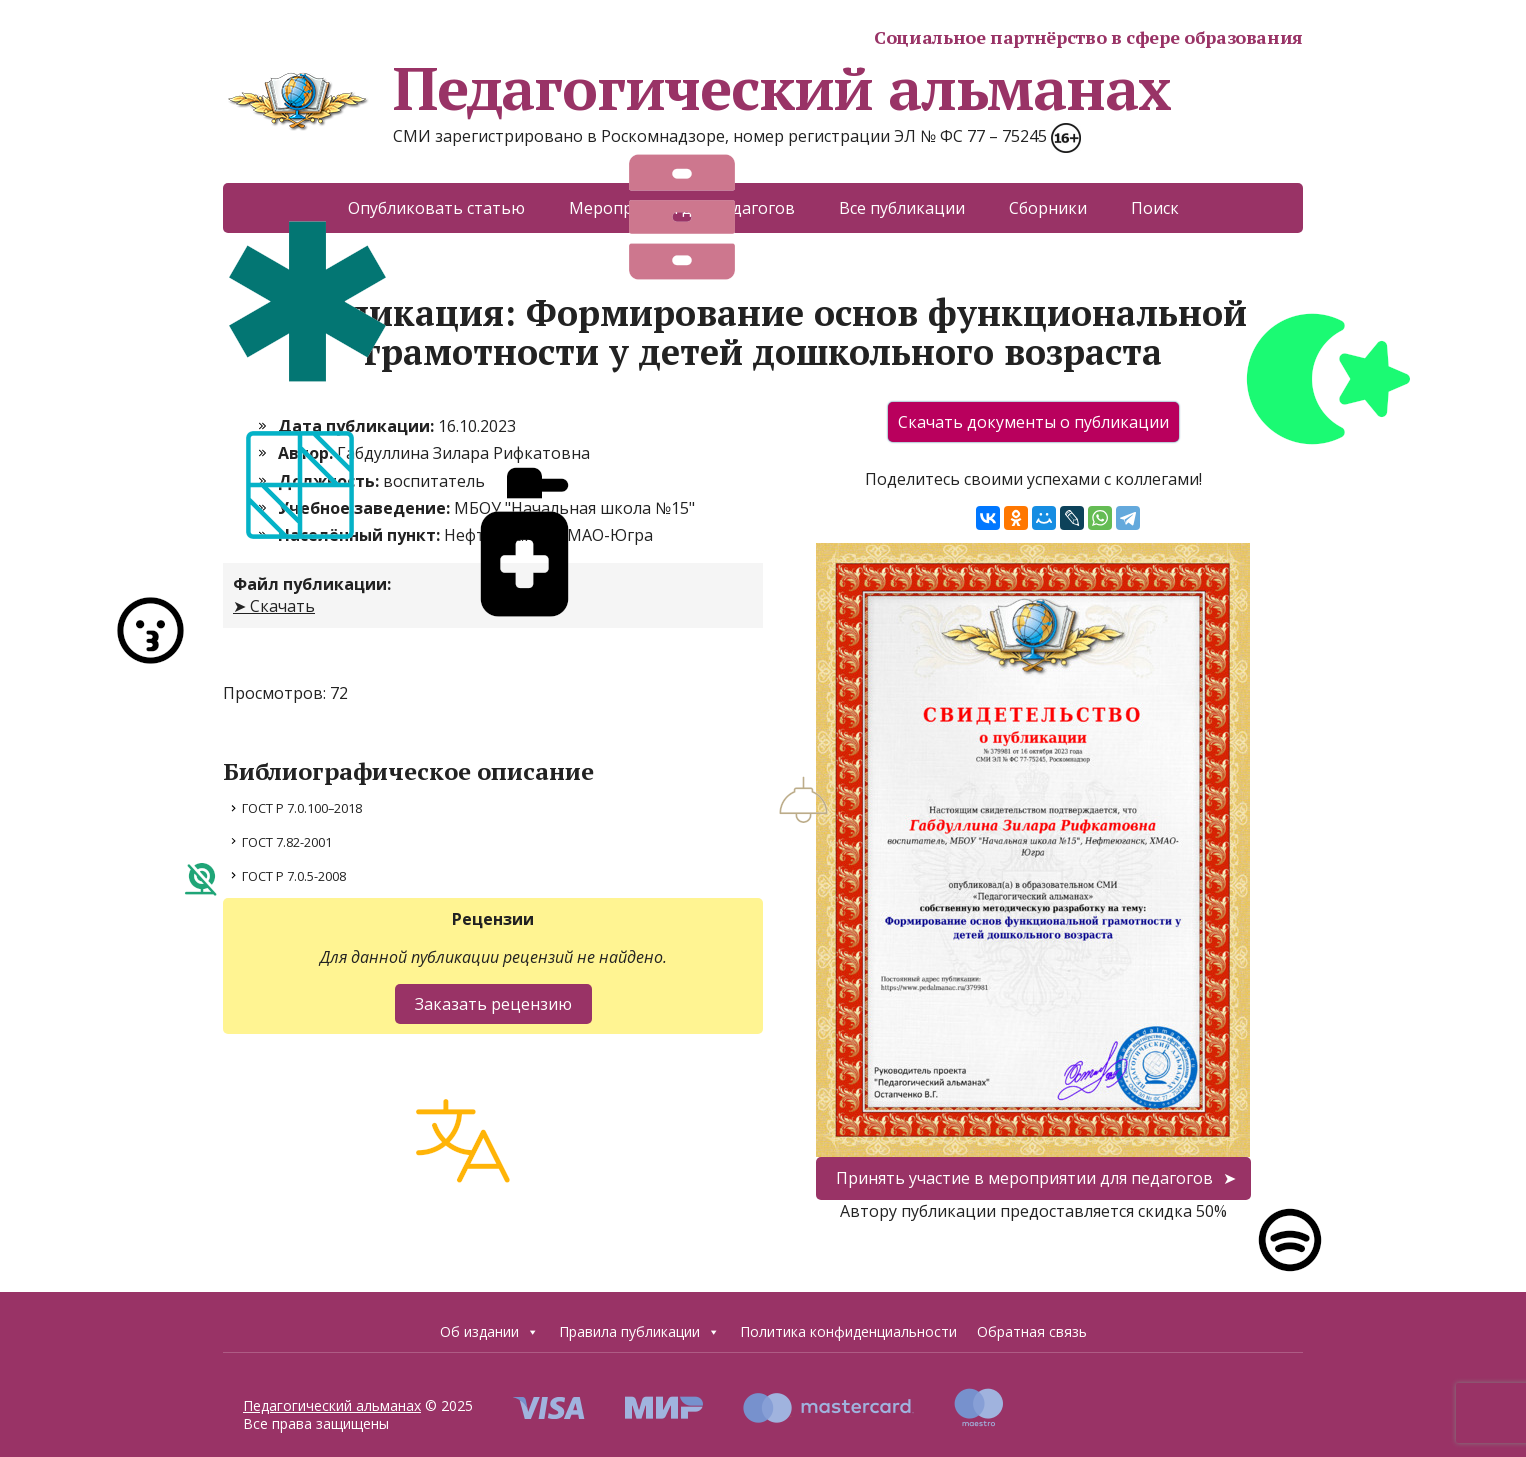 This screenshot has height=1457, width=1526. What do you see at coordinates (682, 217) in the screenshot?
I see `browse furniture or home decor items` at bounding box center [682, 217].